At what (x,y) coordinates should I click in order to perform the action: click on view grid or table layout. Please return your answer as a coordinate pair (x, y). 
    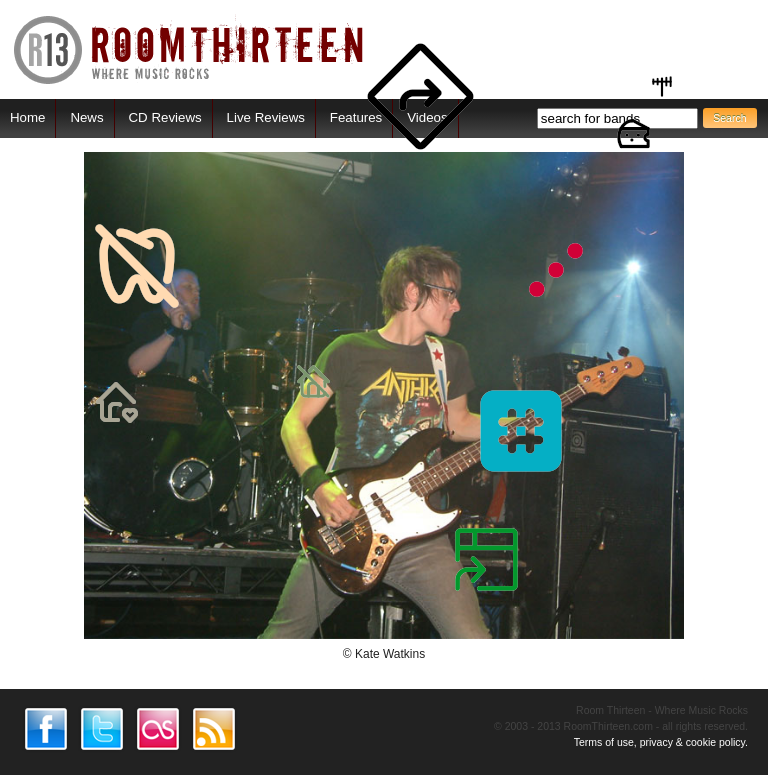
    Looking at the image, I should click on (521, 431).